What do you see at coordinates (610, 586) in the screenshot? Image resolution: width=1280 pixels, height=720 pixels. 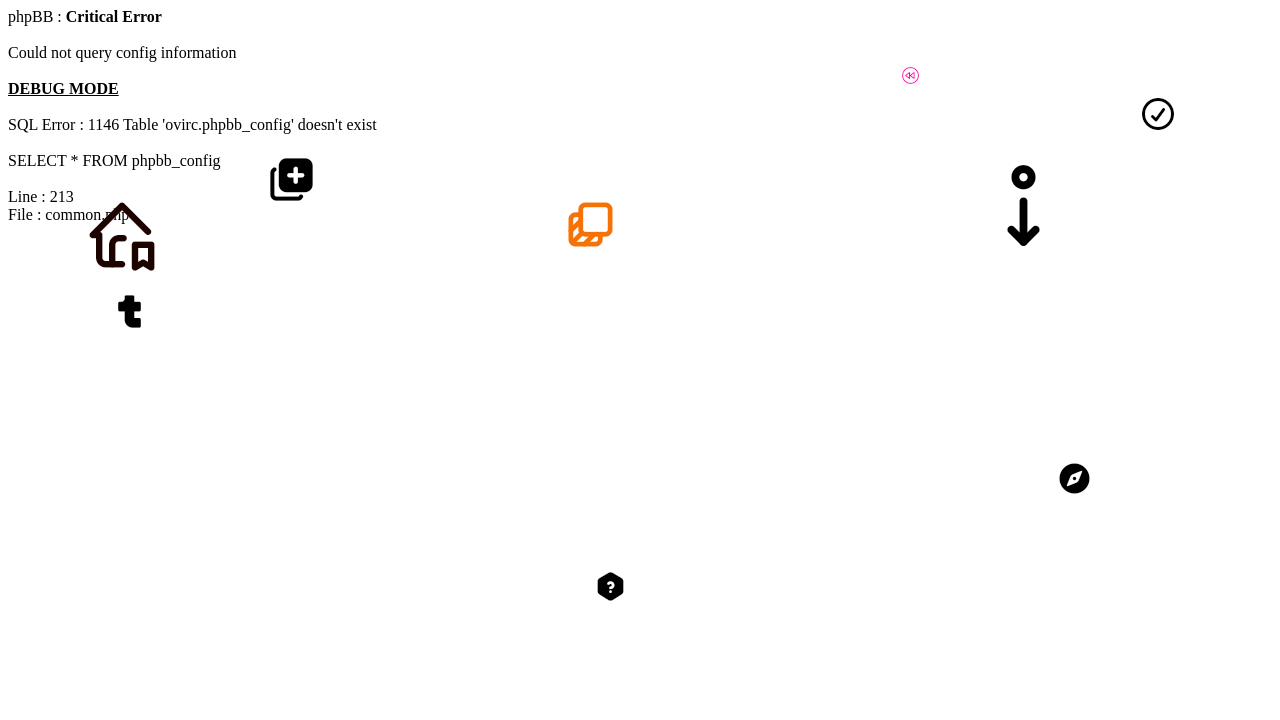 I see `access help or support options` at bounding box center [610, 586].